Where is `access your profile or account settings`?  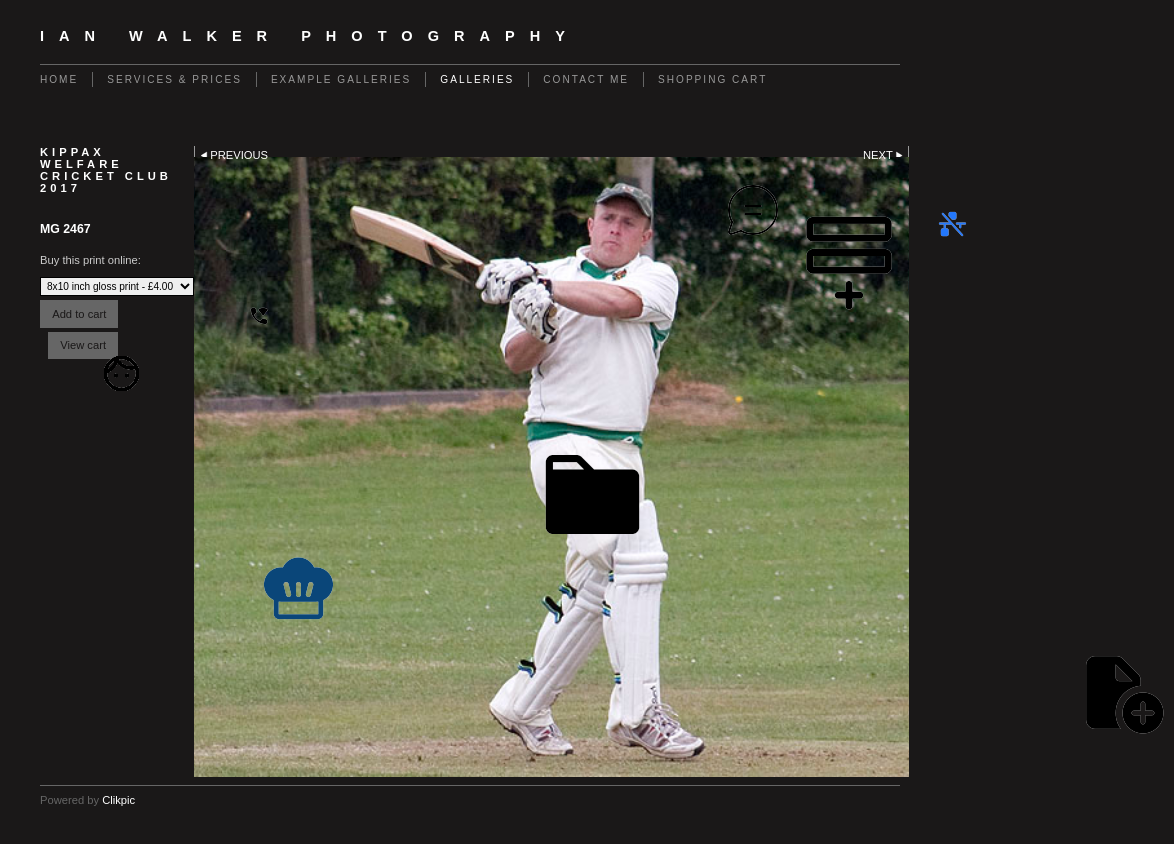
access your profile or account settings is located at coordinates (121, 373).